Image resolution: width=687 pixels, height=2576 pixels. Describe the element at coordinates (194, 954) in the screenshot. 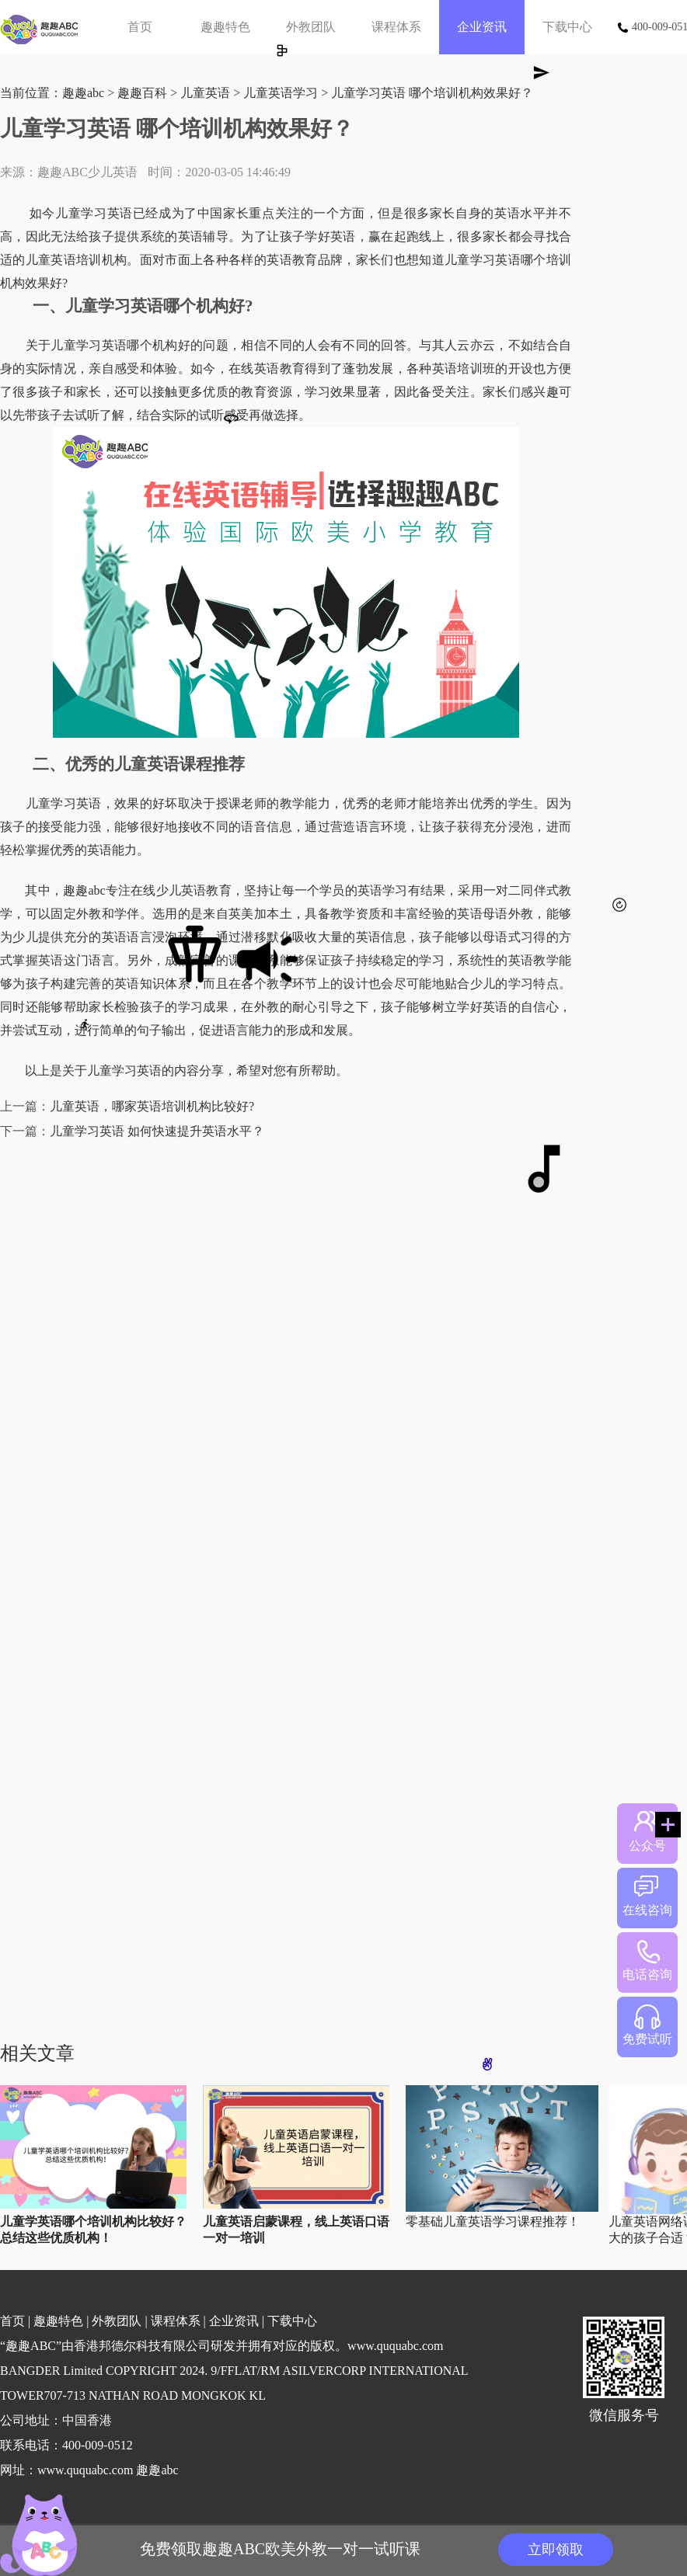

I see `access air traffic control features` at that location.